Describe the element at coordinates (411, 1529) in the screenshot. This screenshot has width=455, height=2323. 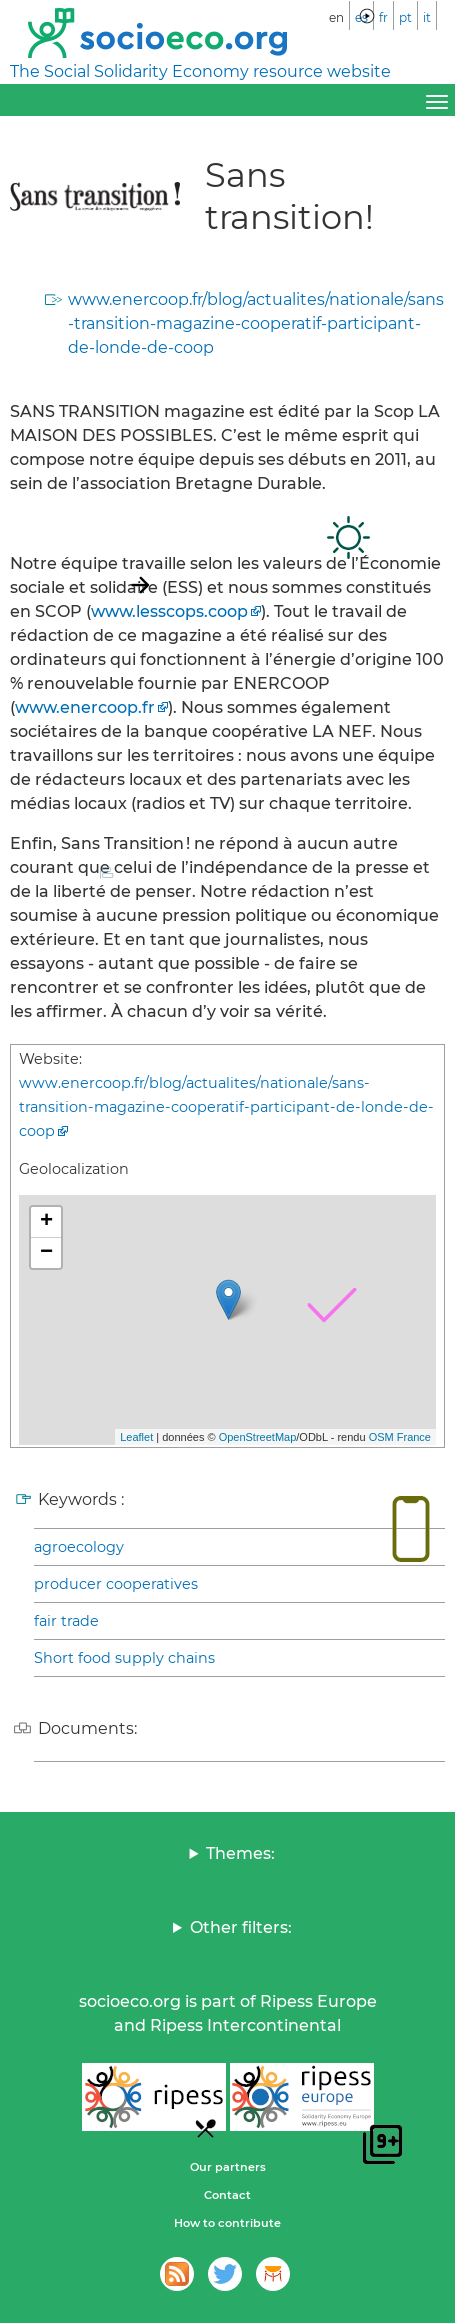
I see `switch to mobile view` at that location.